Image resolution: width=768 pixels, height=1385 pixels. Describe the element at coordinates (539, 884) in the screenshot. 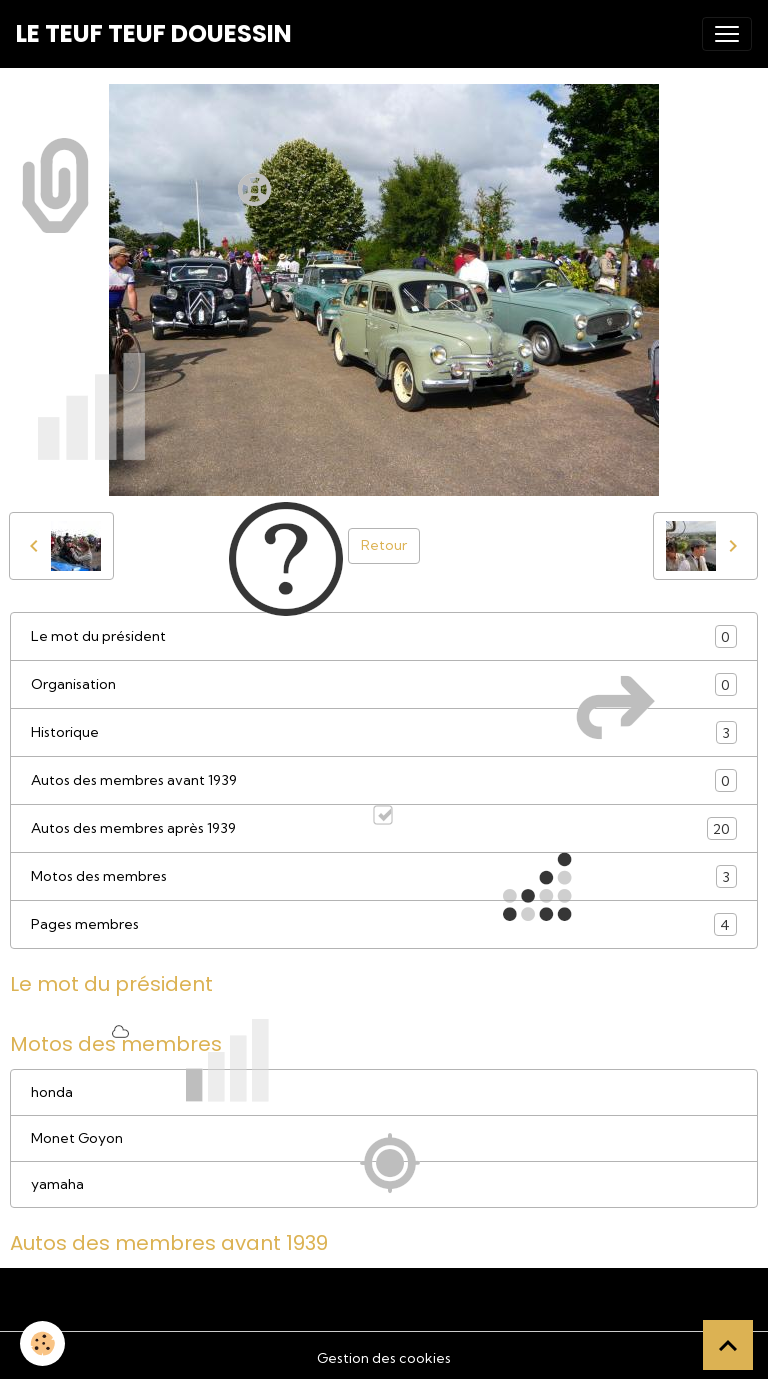

I see `launch four-in-a-row game` at that location.